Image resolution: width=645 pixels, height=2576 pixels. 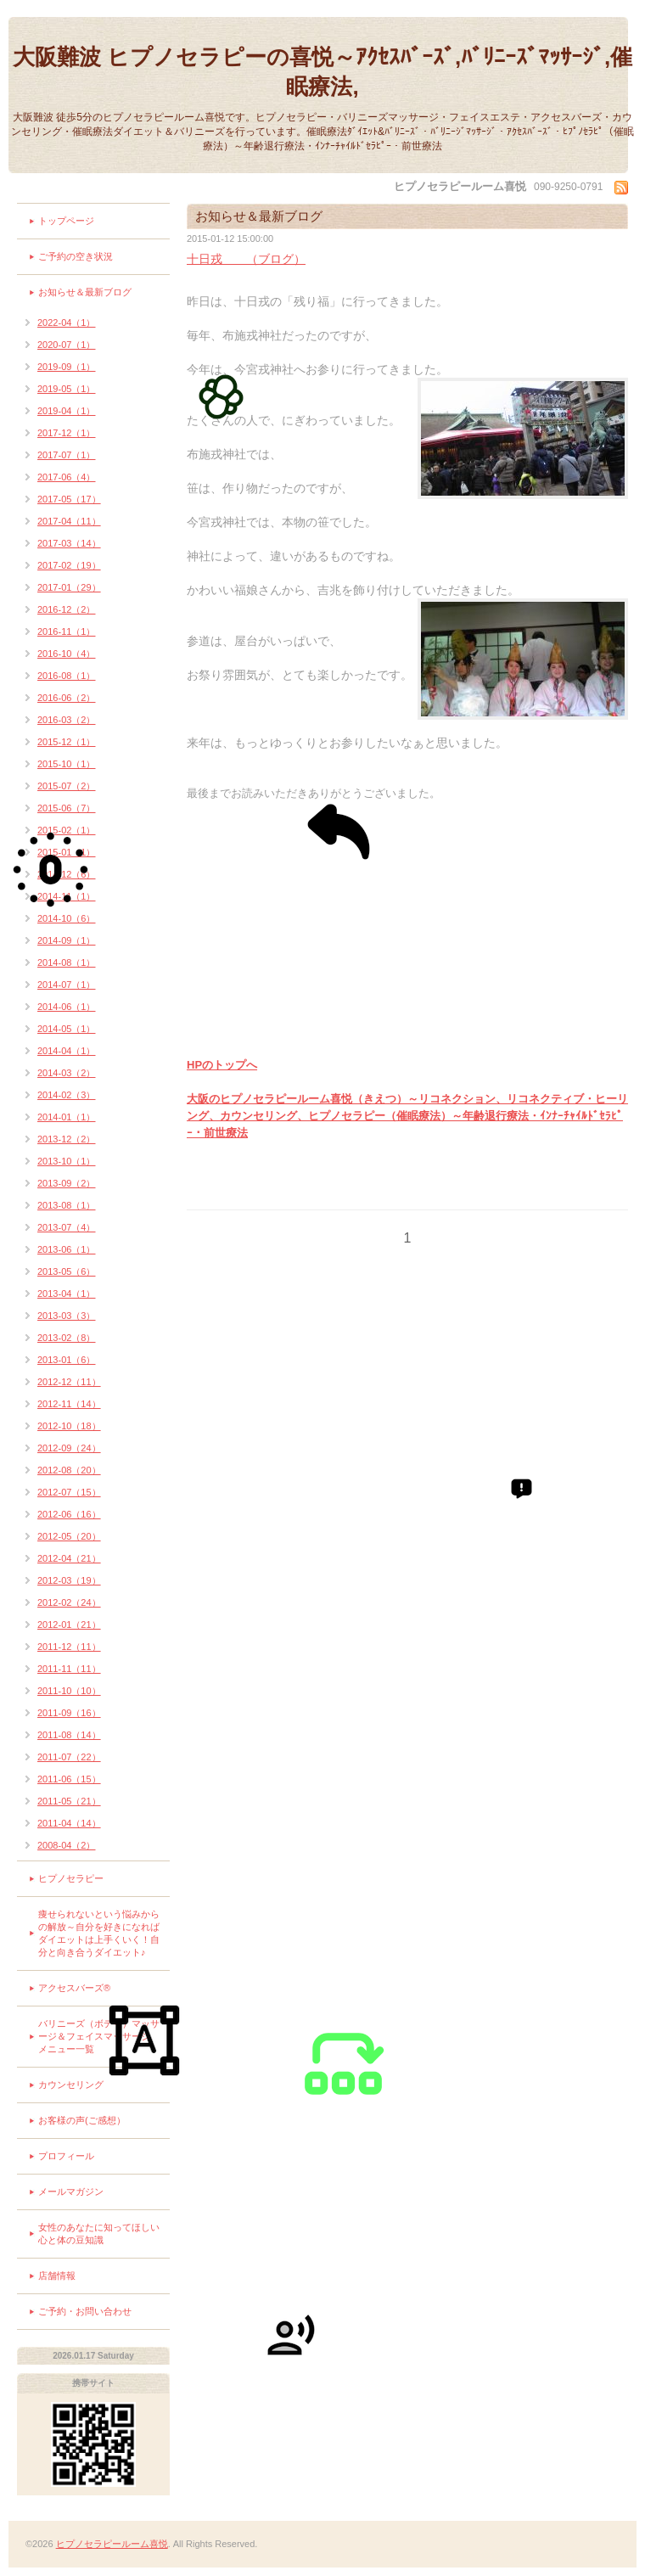 What do you see at coordinates (221, 396) in the screenshot?
I see `elastic (elasticsearch) brand logo` at bounding box center [221, 396].